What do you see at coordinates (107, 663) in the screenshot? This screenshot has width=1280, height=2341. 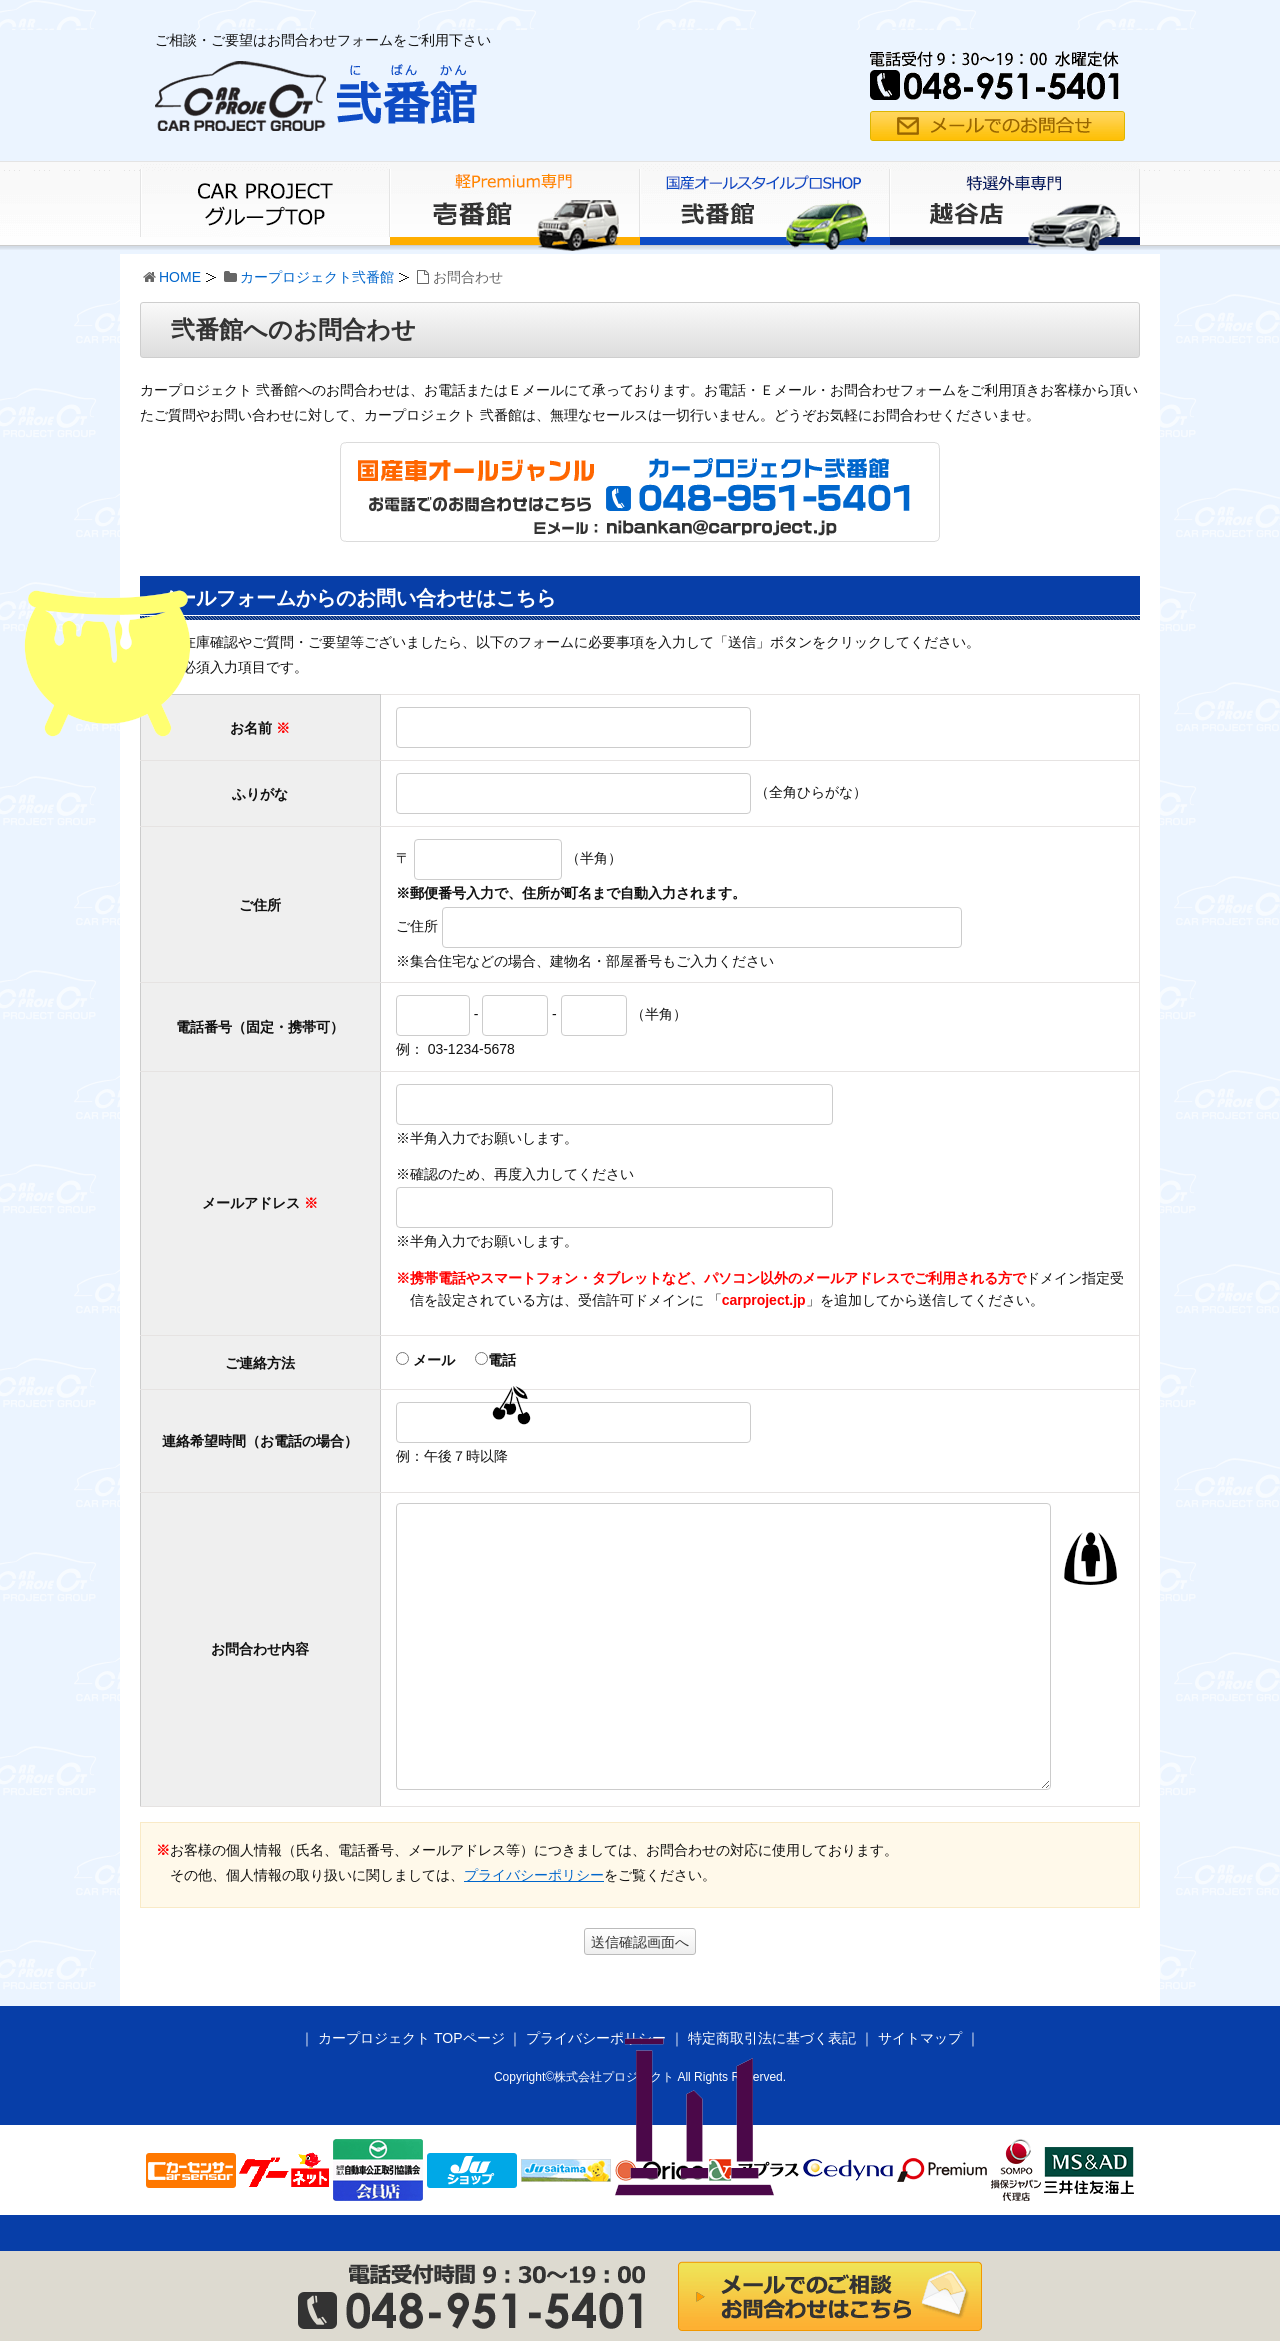 I see `access potion crafting or brewing menu` at bounding box center [107, 663].